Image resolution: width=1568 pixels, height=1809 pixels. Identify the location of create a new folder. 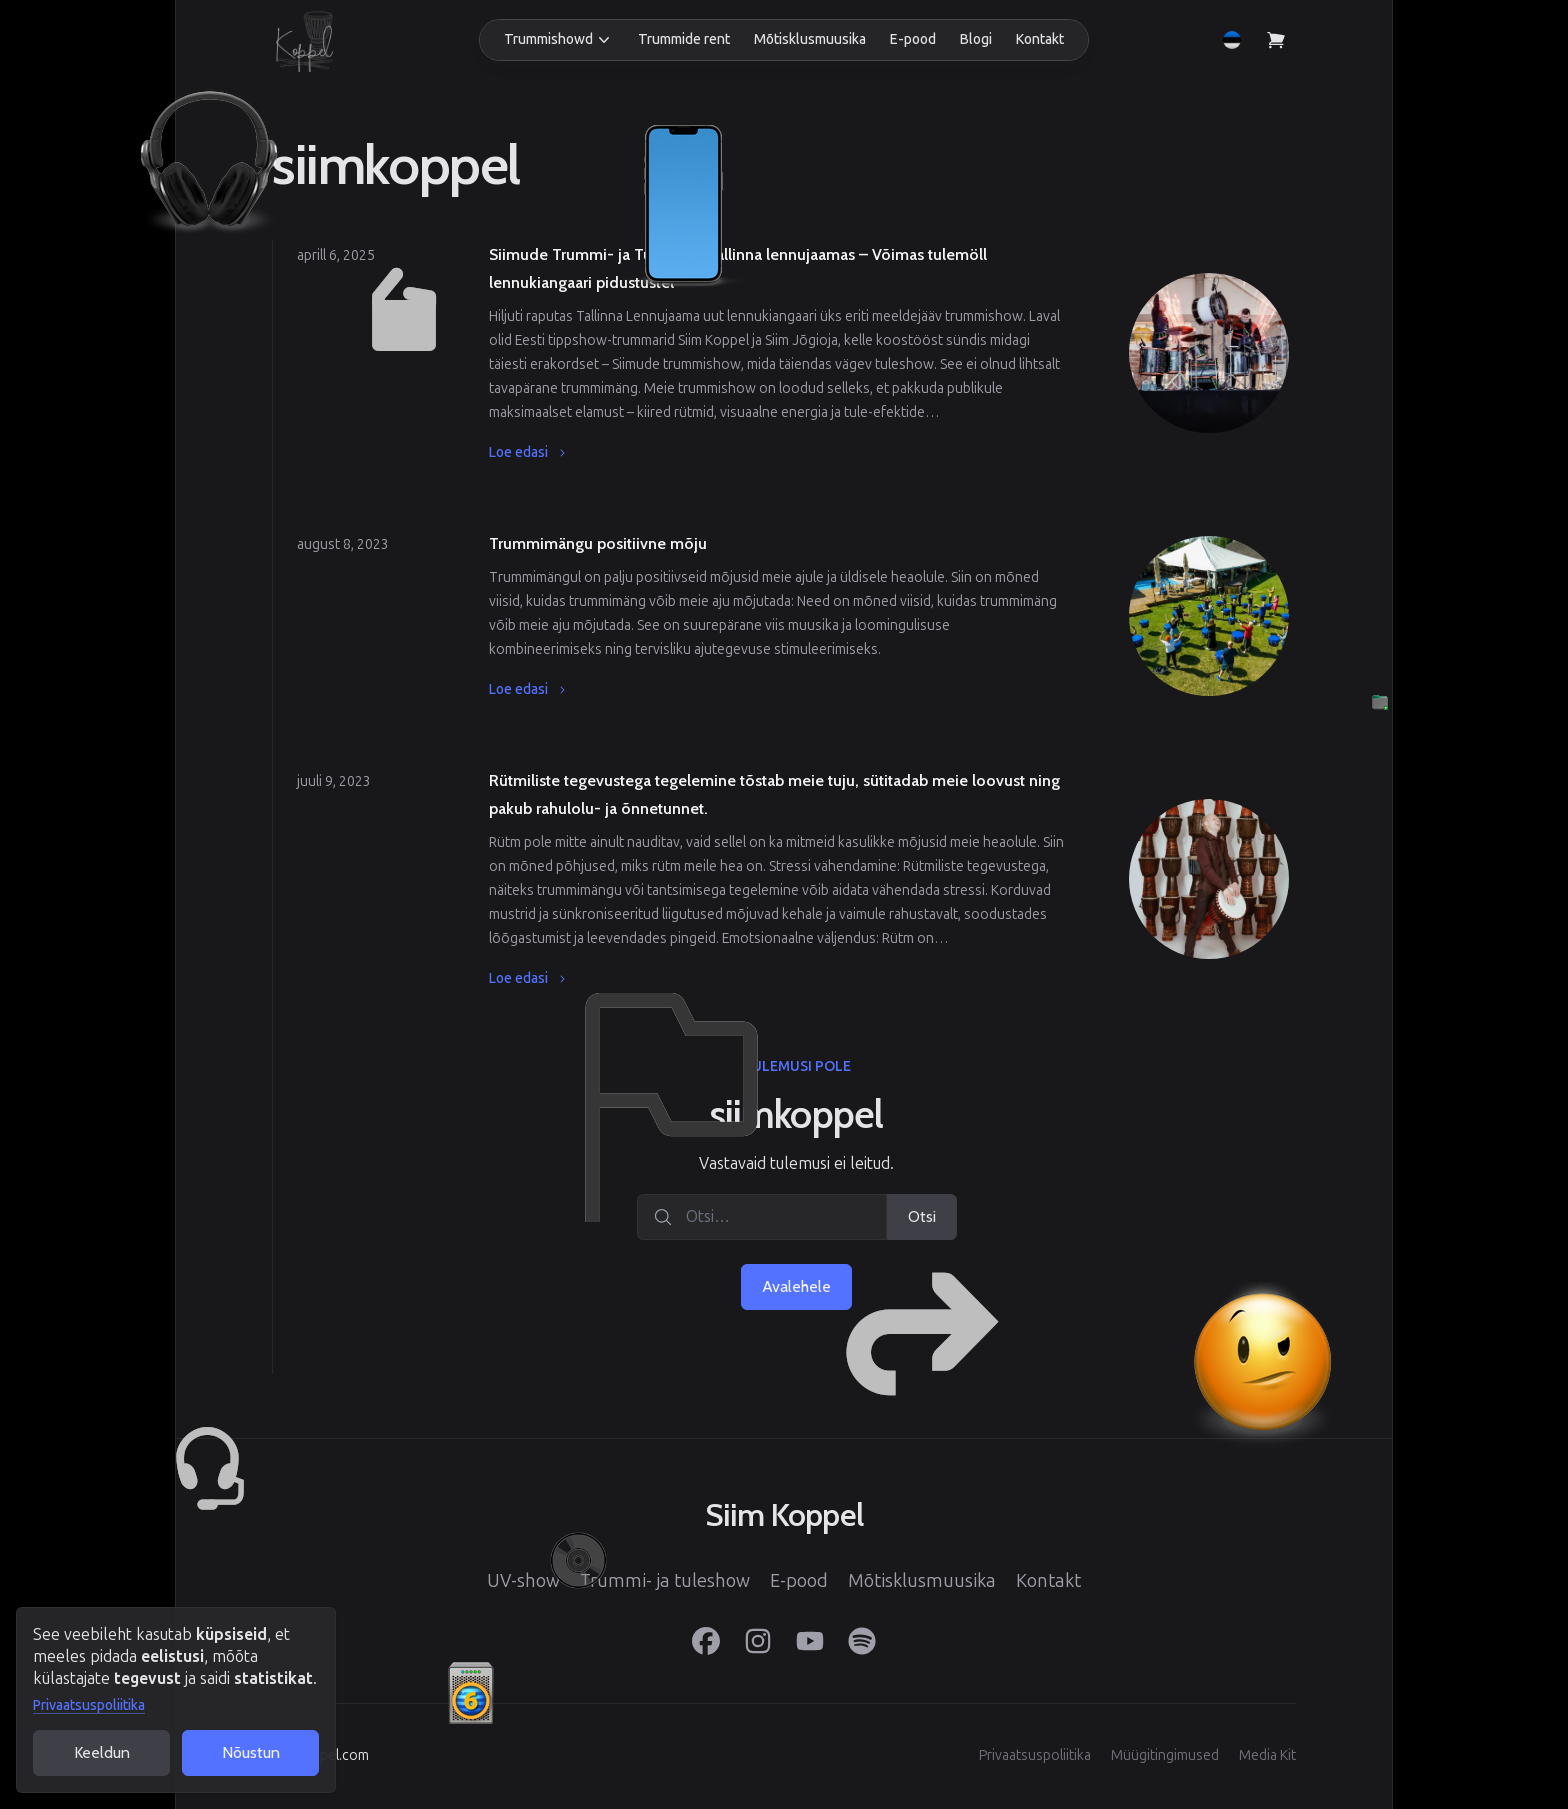
(1380, 702).